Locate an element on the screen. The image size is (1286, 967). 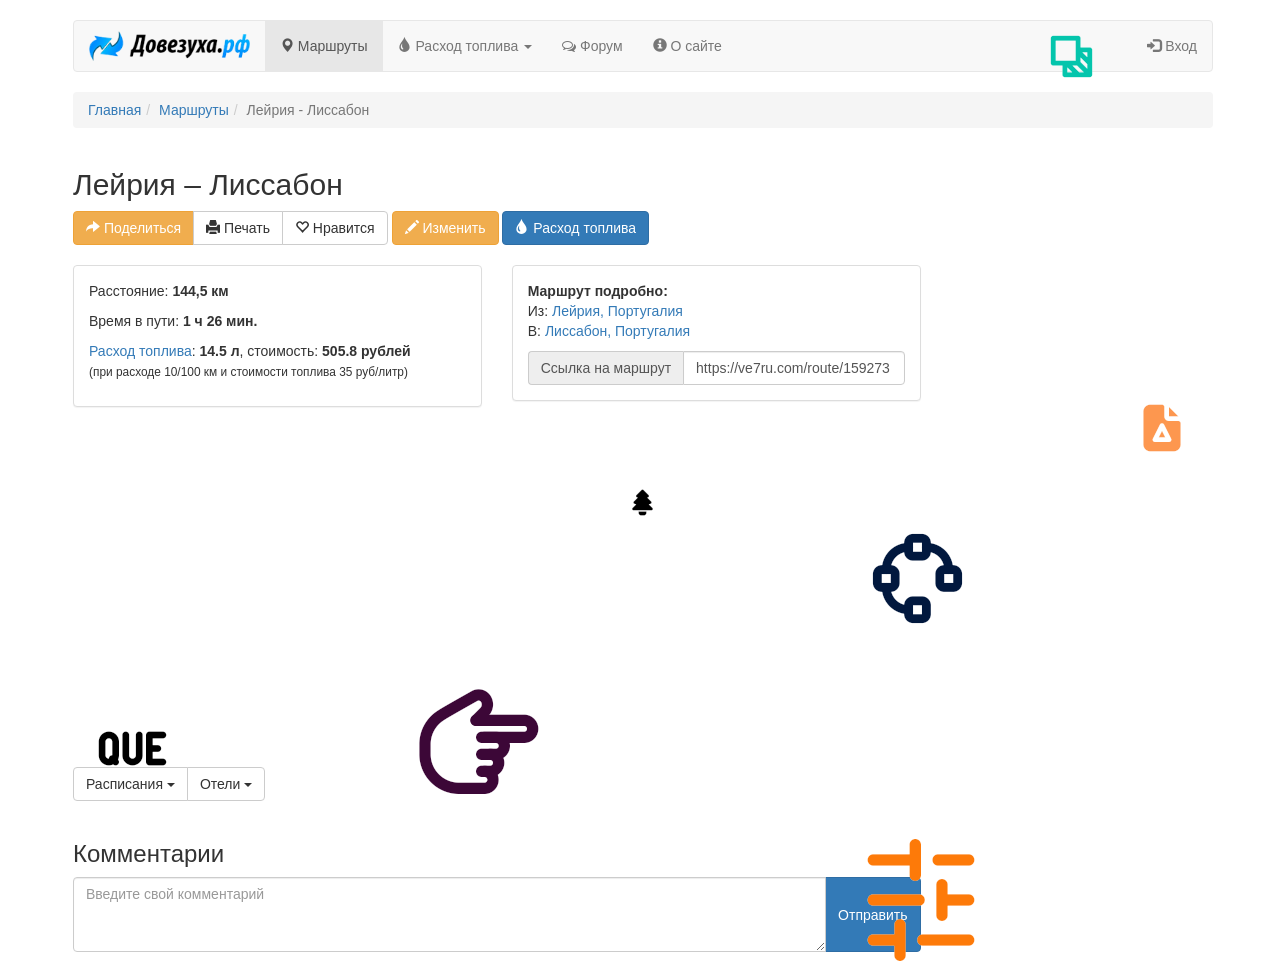
edit bezier curve anchor points is located at coordinates (917, 578).